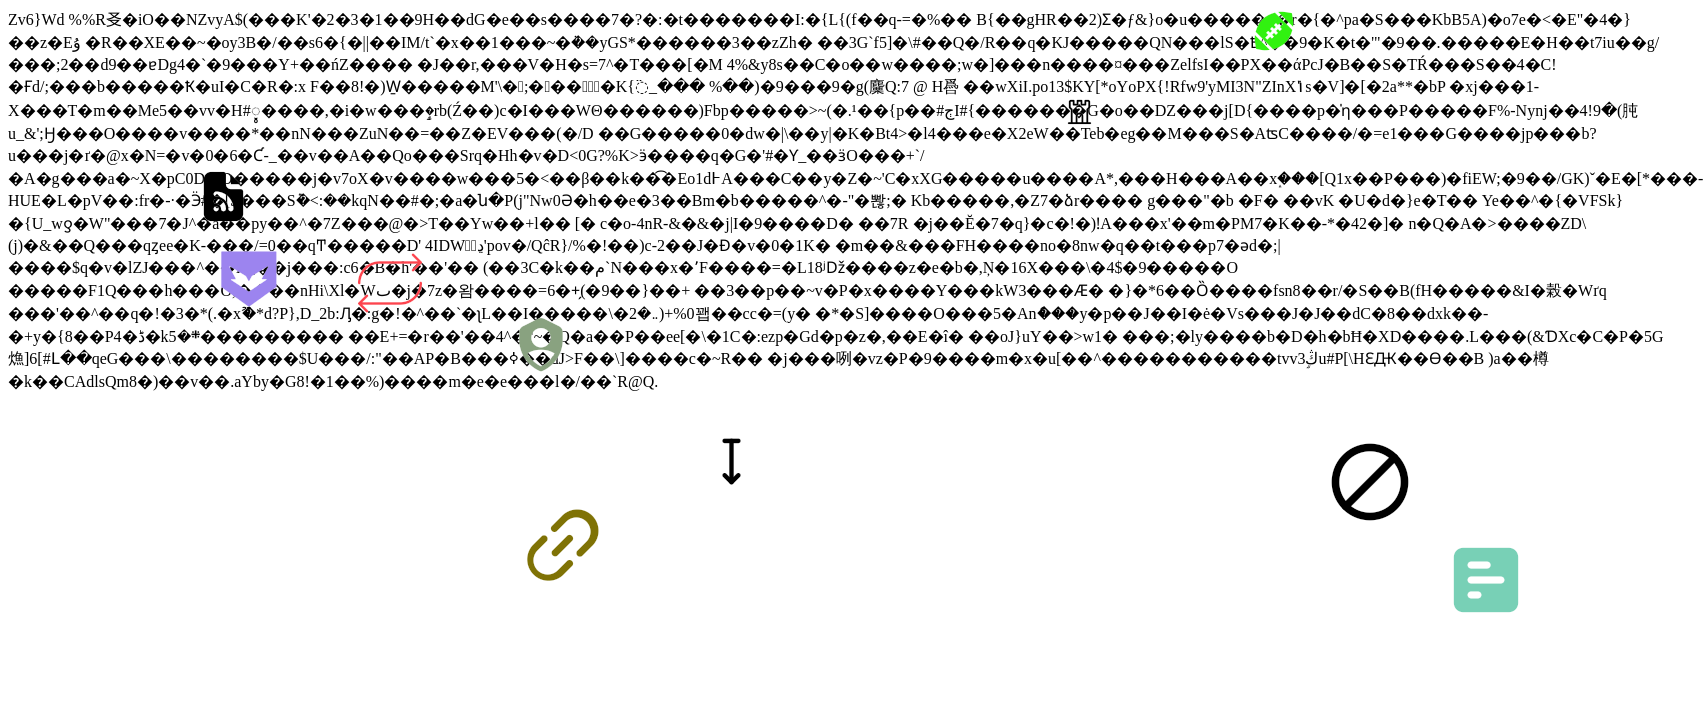 Image resolution: width=1703 pixels, height=720 pixels. Describe the element at coordinates (562, 546) in the screenshot. I see `copy or share a link` at that location.